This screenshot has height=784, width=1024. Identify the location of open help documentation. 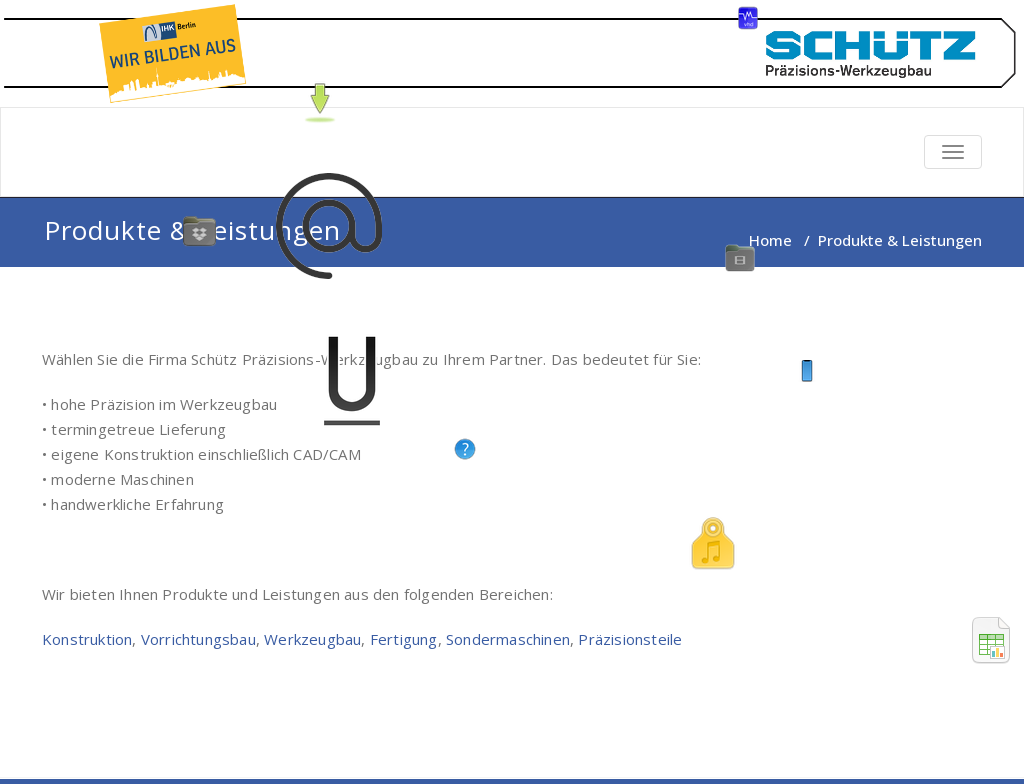
(465, 449).